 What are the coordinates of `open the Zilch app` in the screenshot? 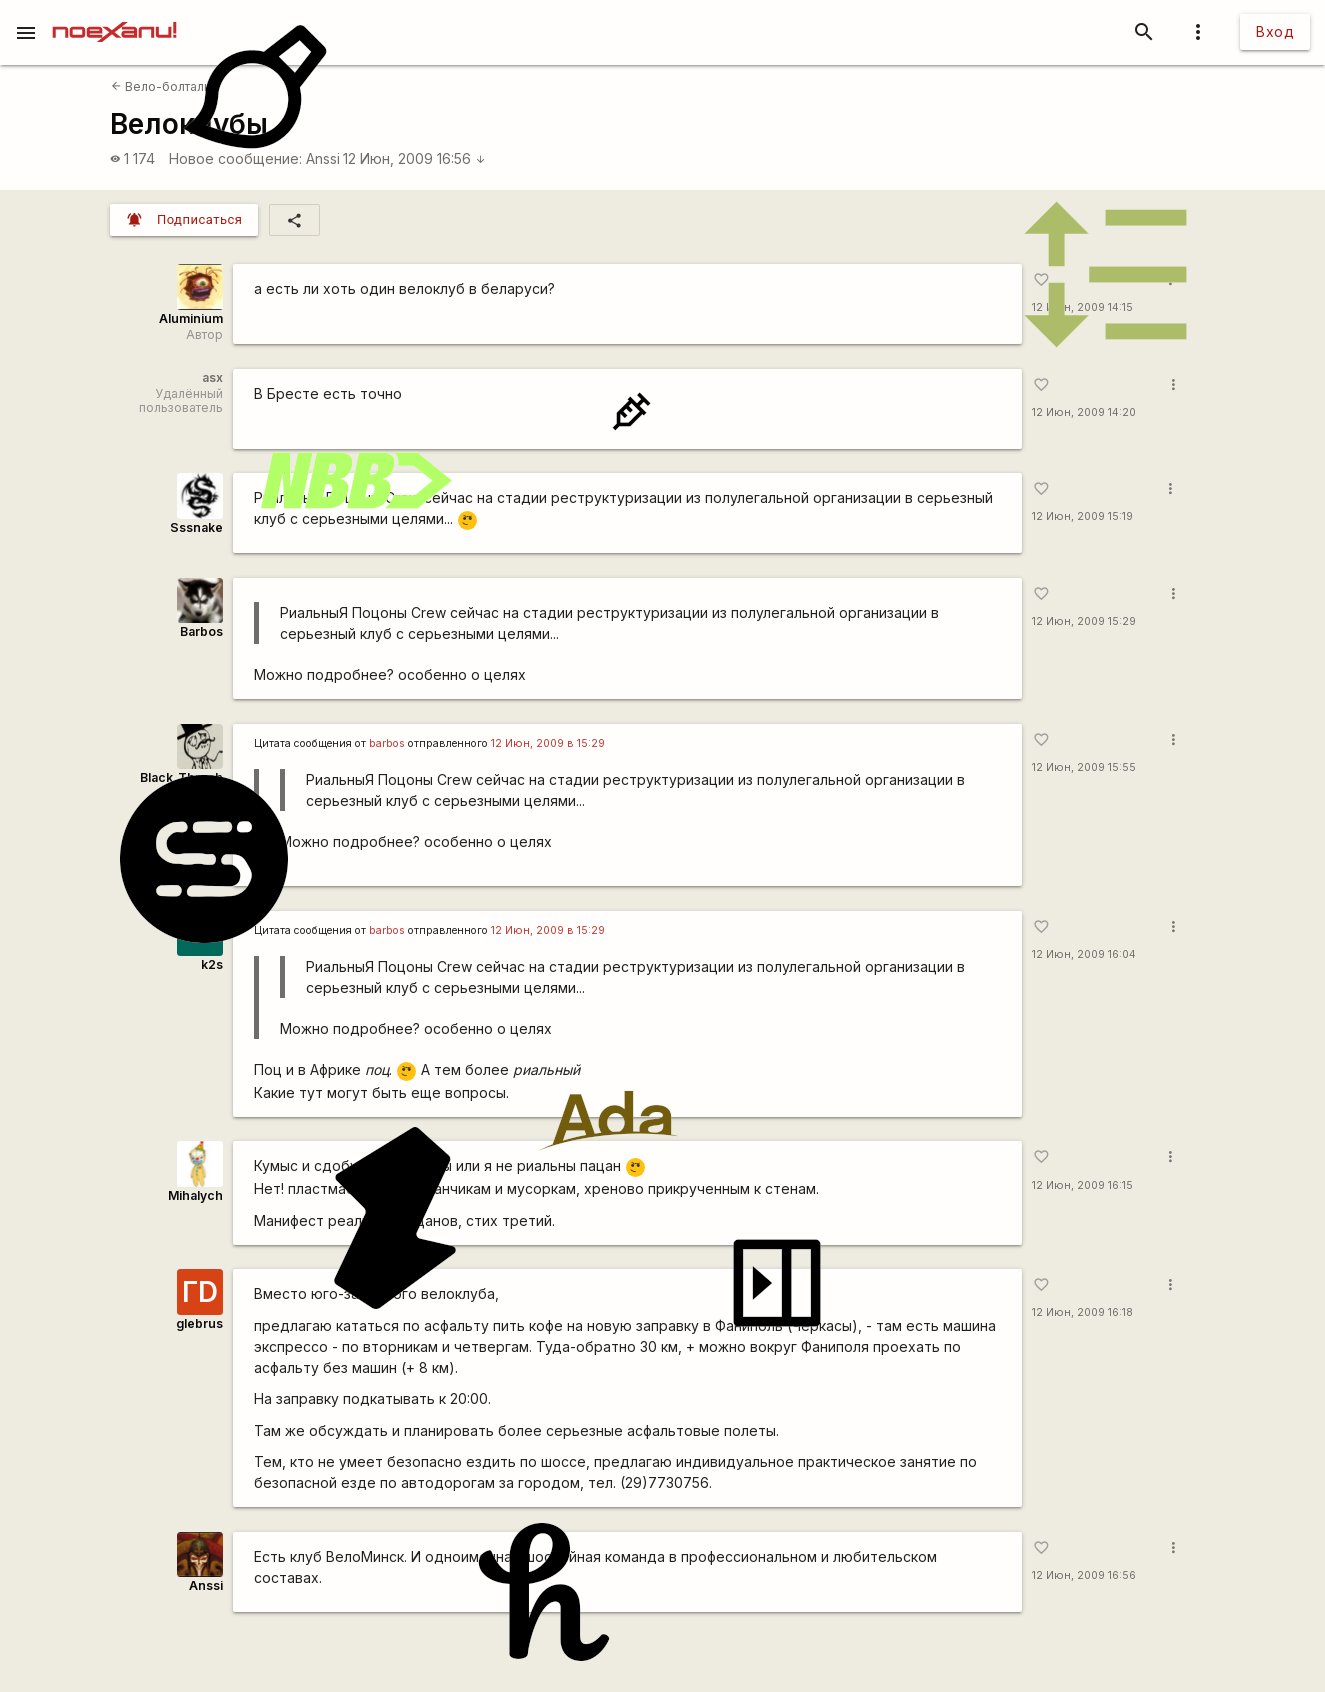 It's located at (395, 1218).